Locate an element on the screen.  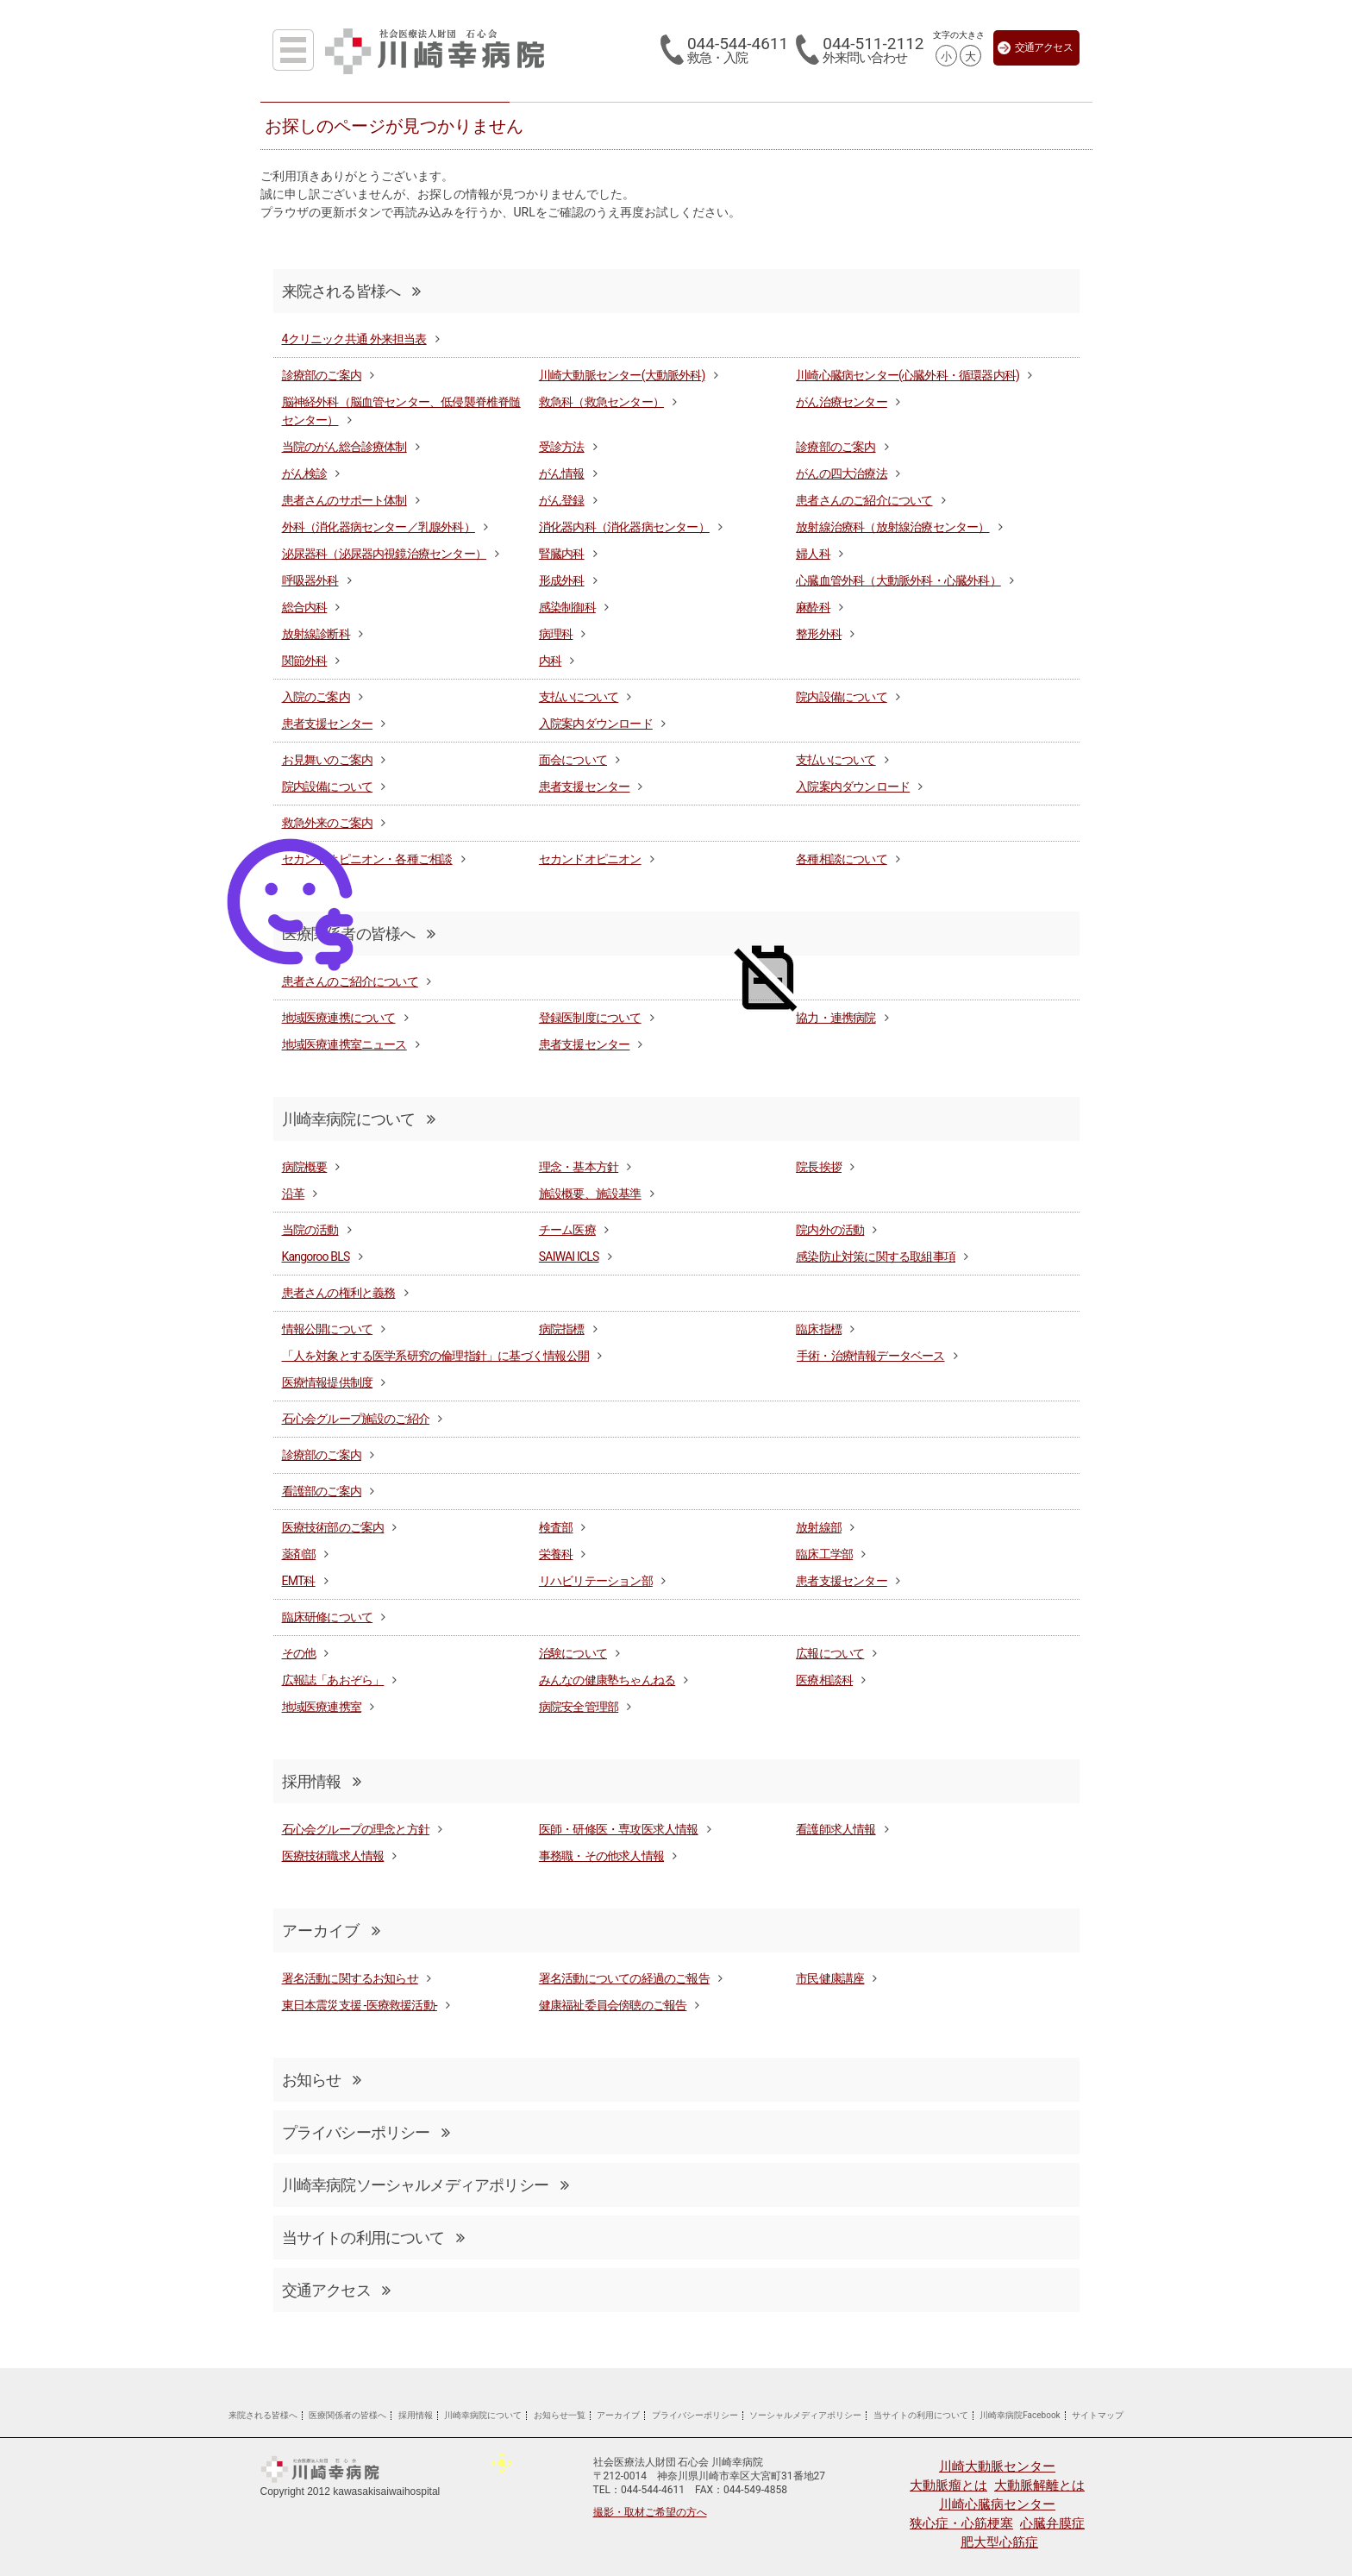
view account balance or earnings is located at coordinates (290, 901).